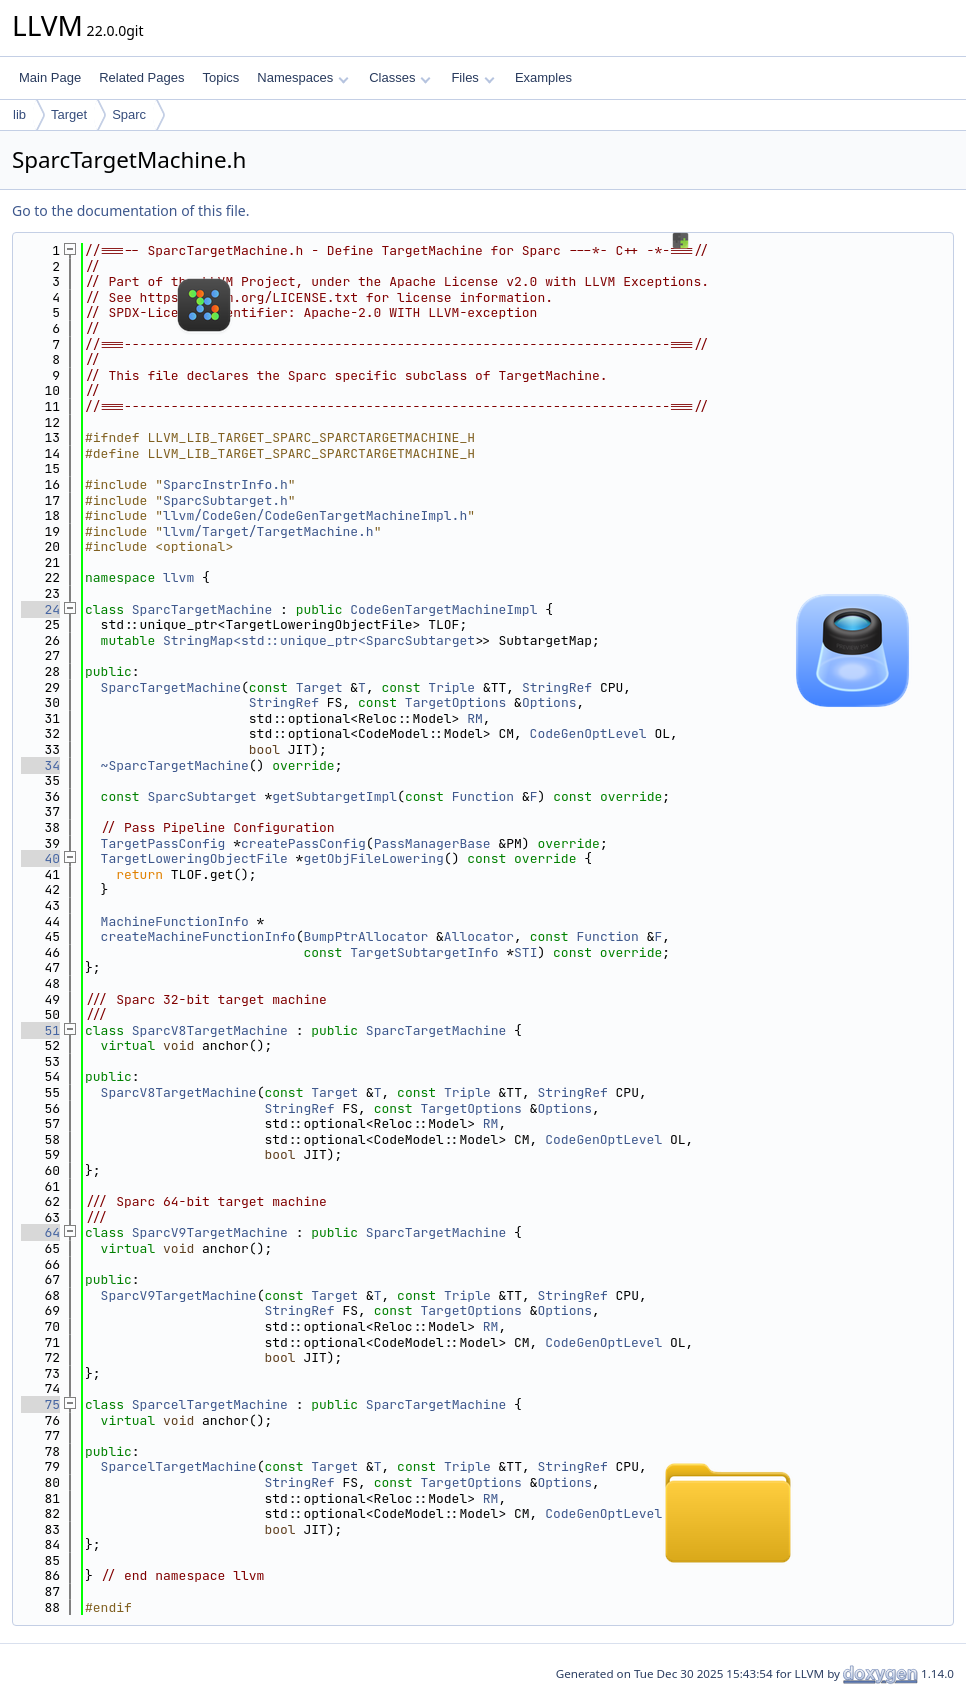  I want to click on open gnome extensions manager, so click(680, 240).